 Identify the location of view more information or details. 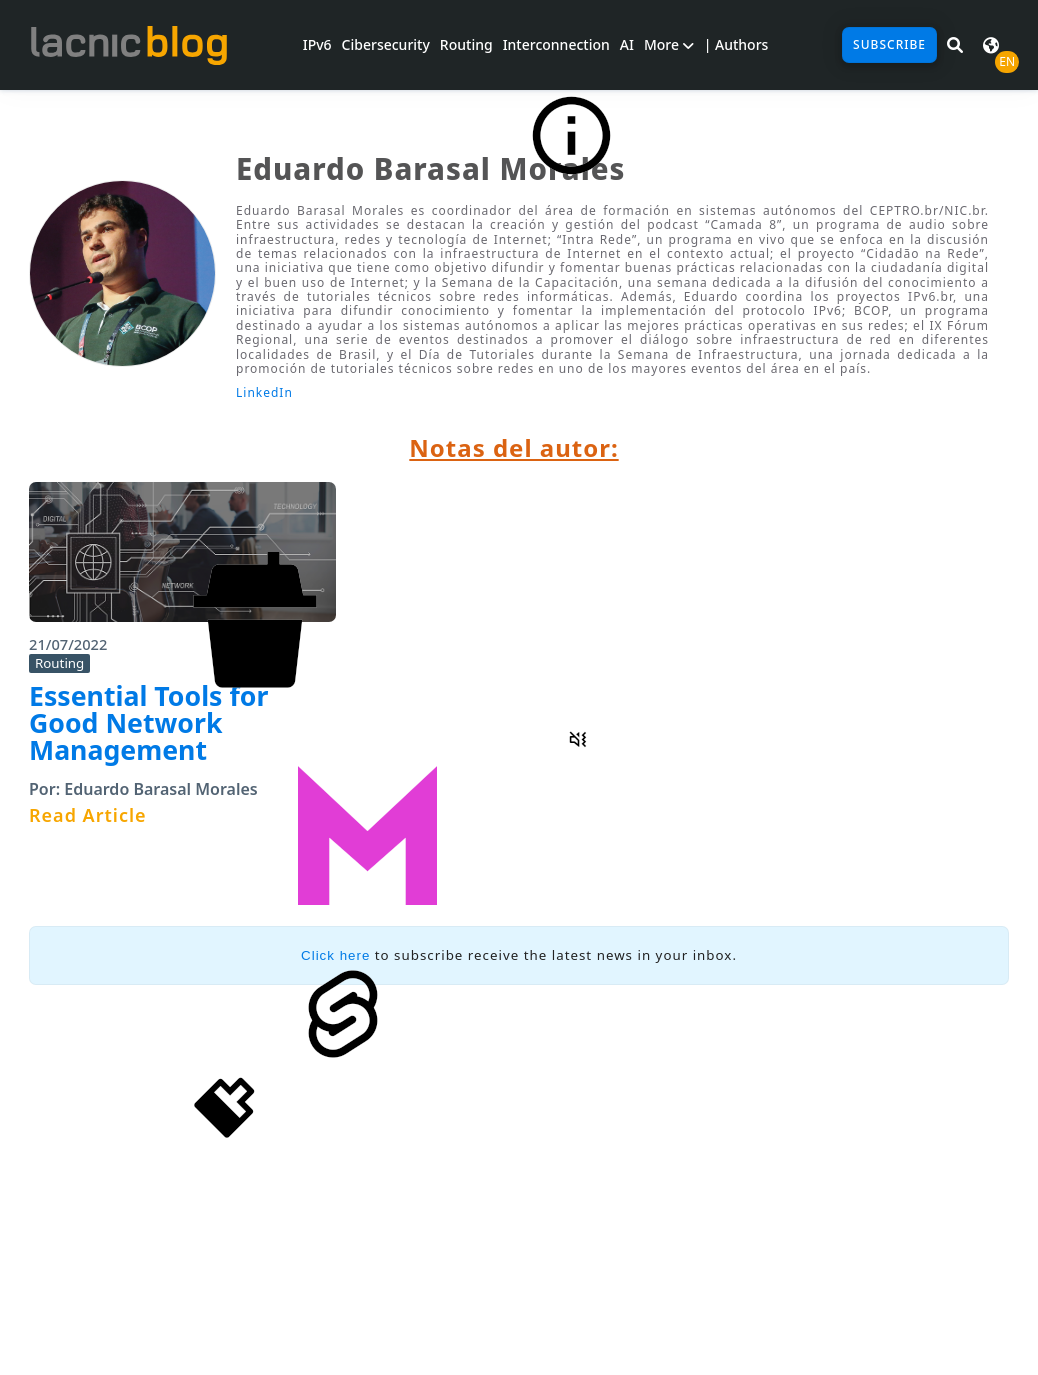
(571, 135).